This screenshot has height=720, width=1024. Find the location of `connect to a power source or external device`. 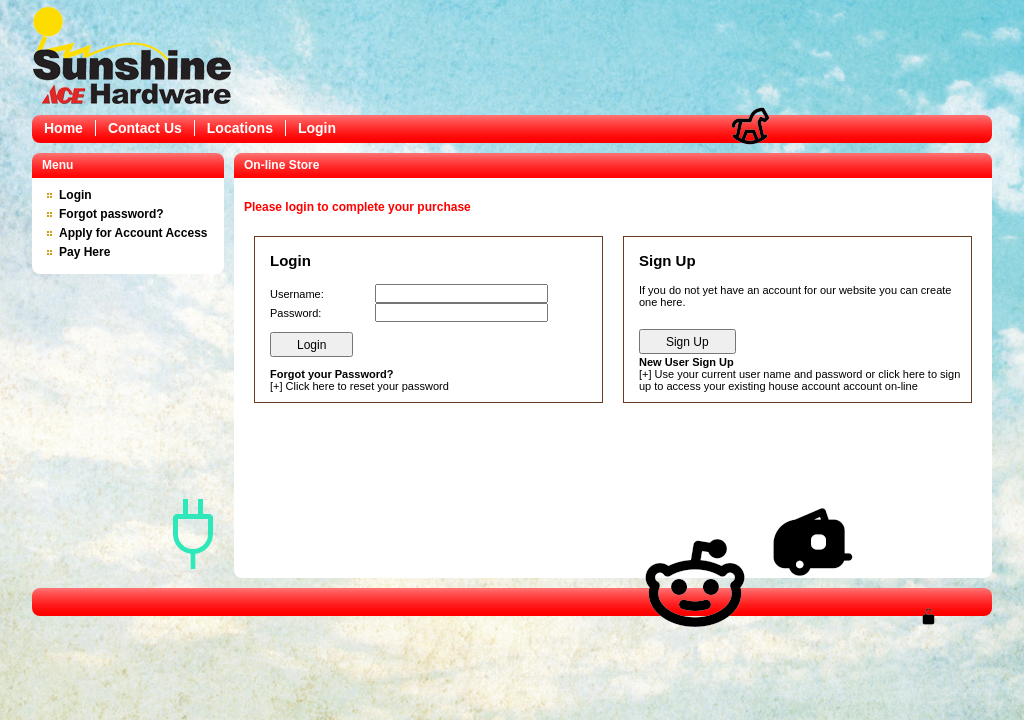

connect to a power source or external device is located at coordinates (193, 534).